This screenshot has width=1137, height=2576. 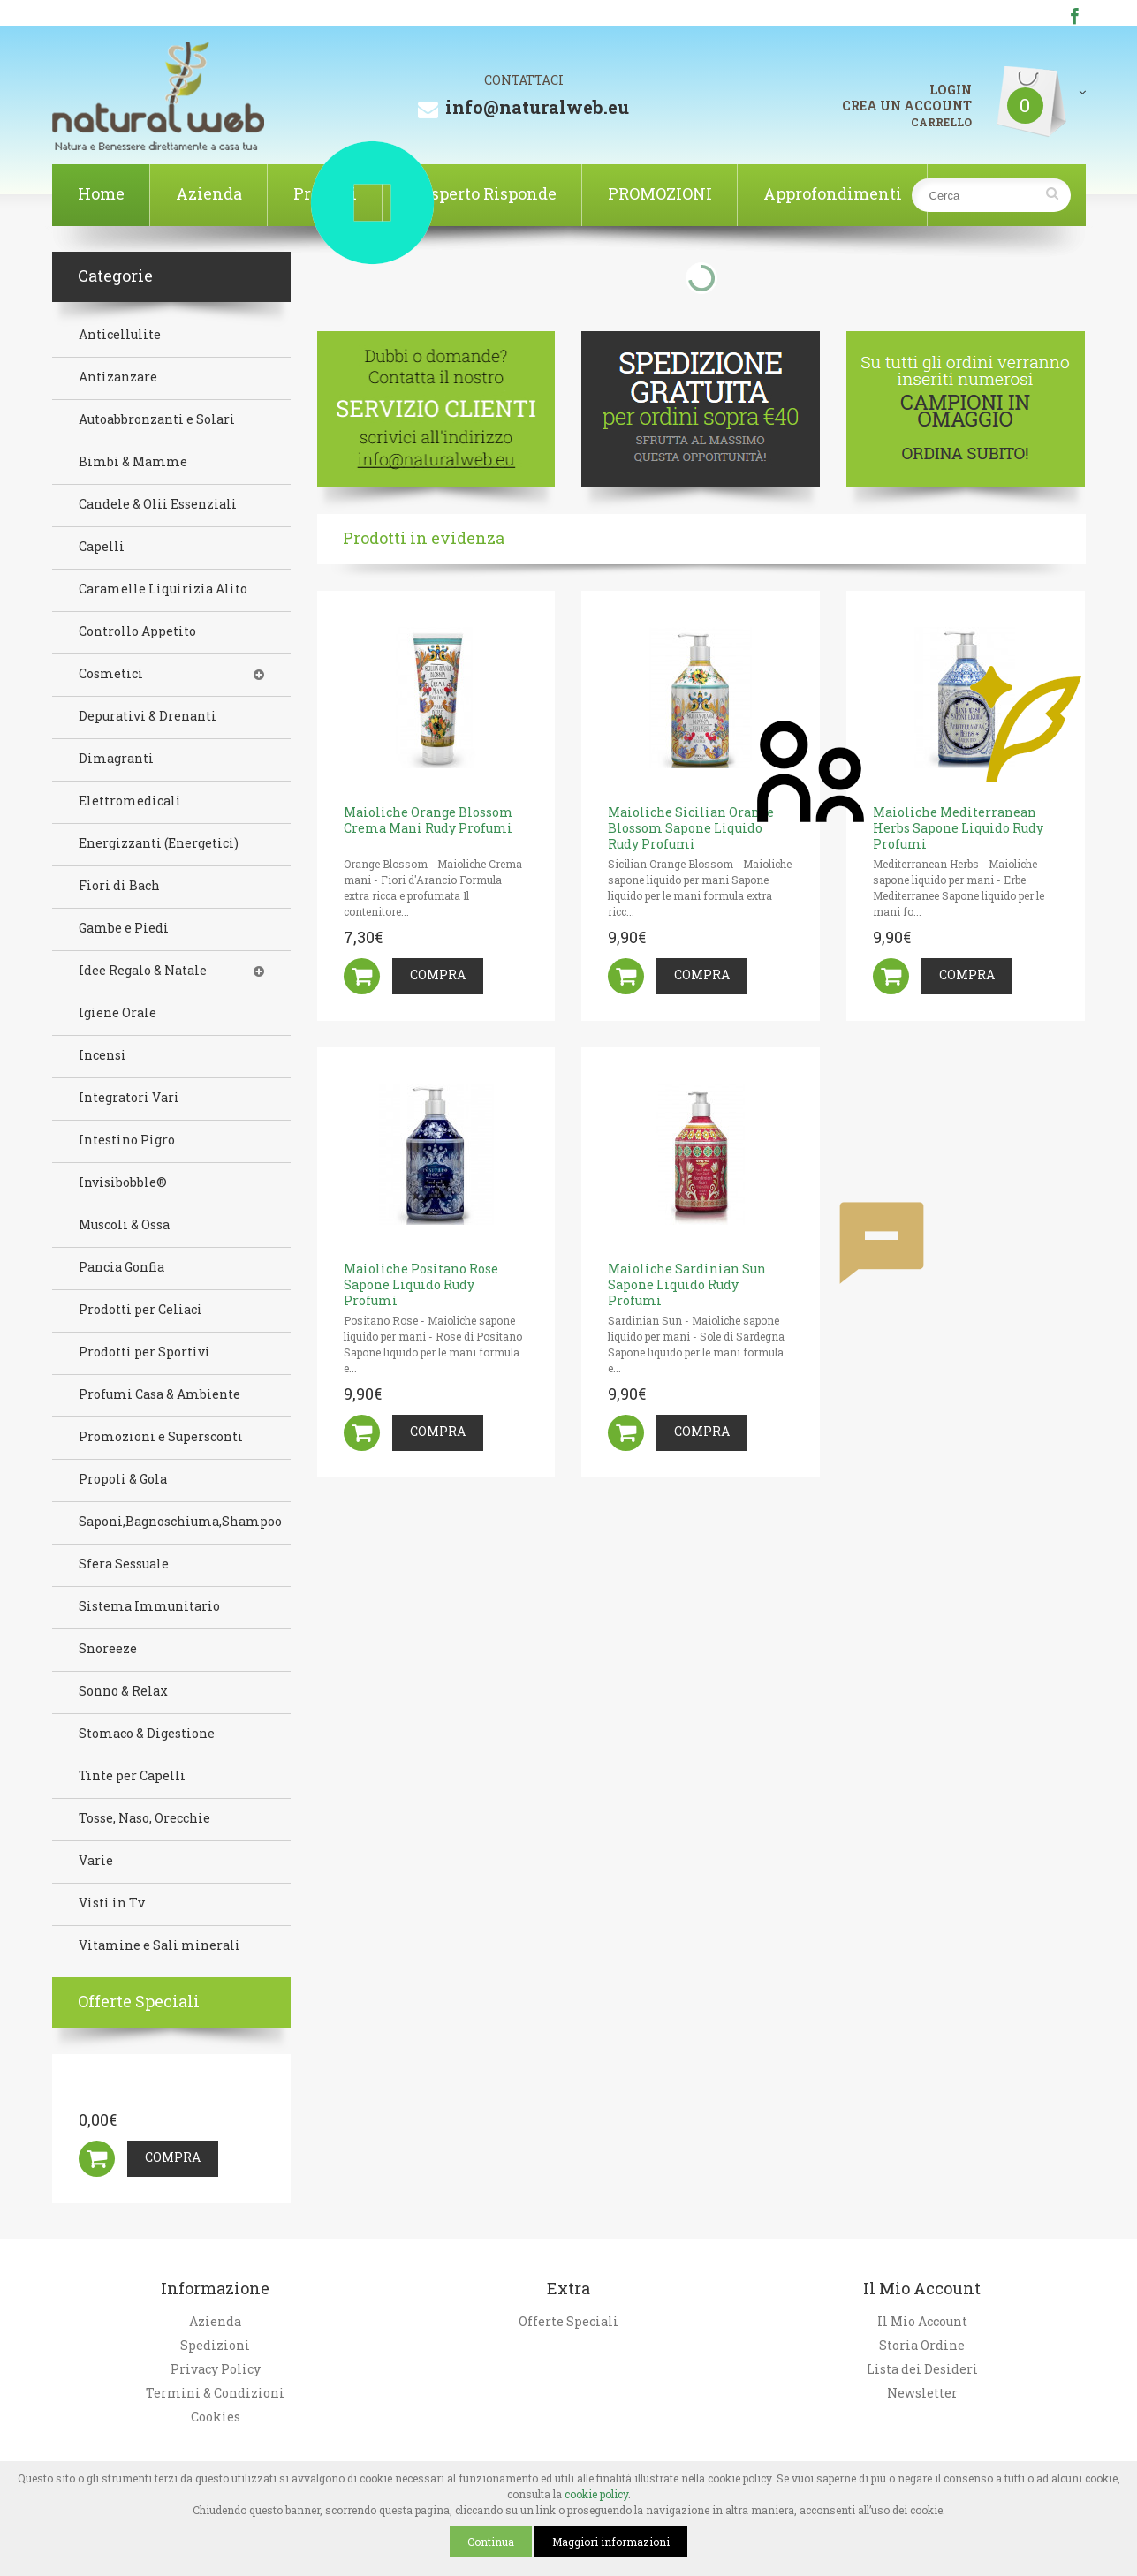 I want to click on view family or parent account settings, so click(x=810, y=774).